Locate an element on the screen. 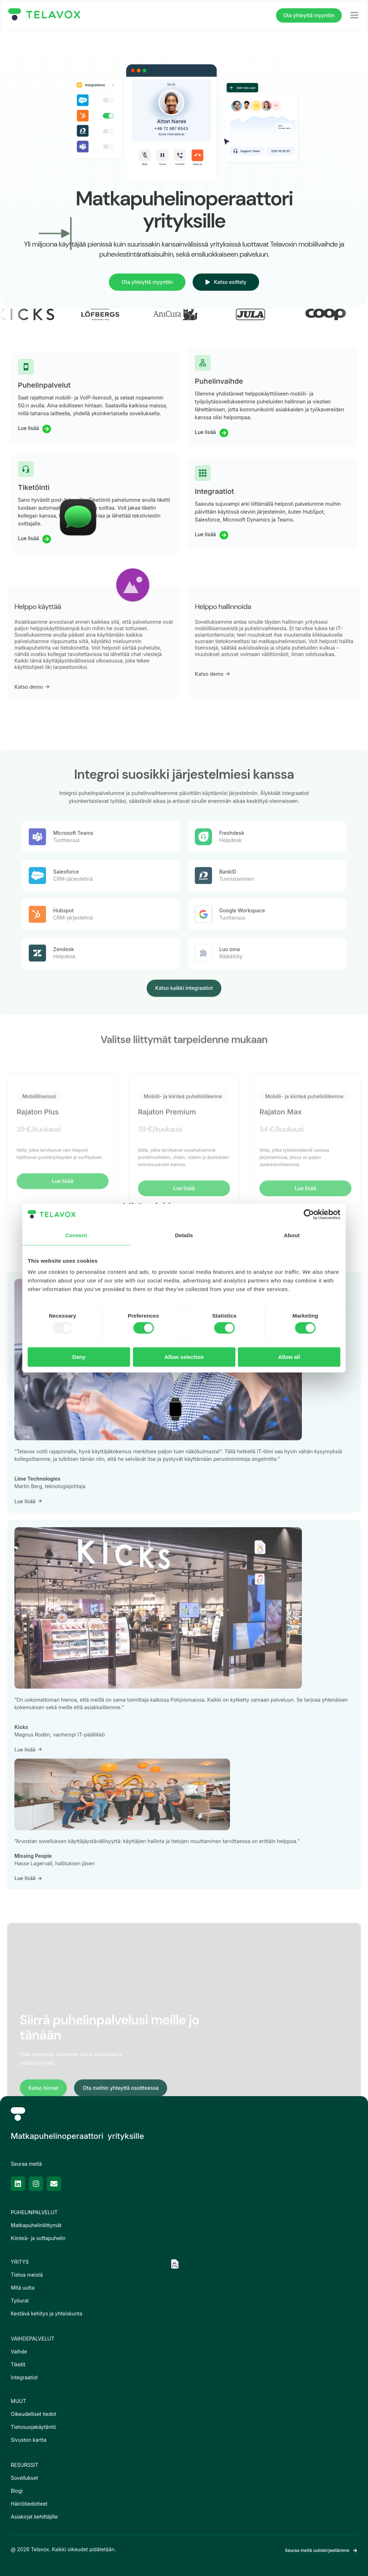  apple watch series 6 device icon is located at coordinates (175, 1409).